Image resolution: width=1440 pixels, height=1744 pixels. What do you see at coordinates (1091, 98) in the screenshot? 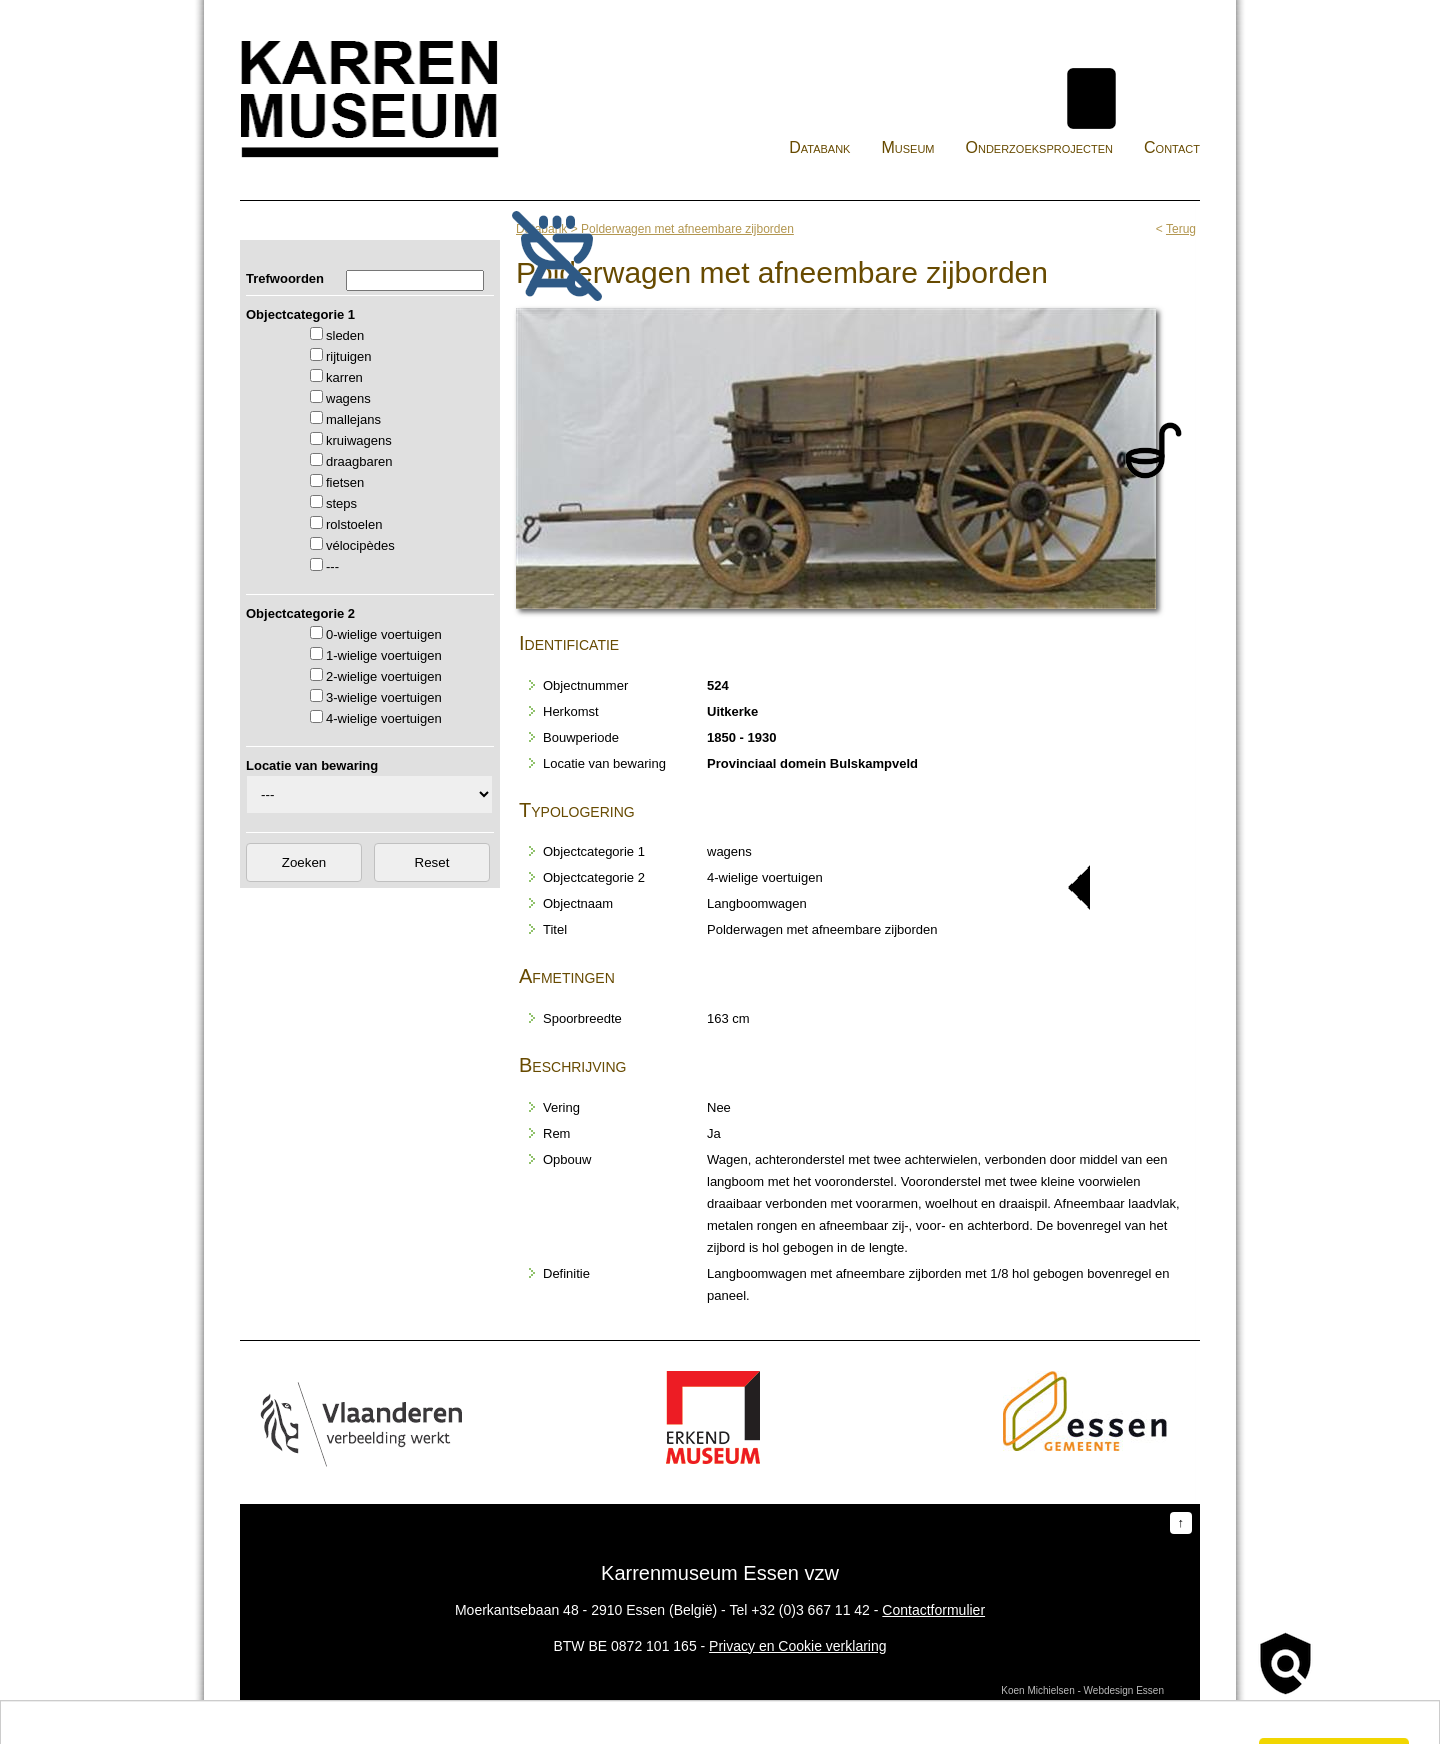
I see `switch to single column layout` at bounding box center [1091, 98].